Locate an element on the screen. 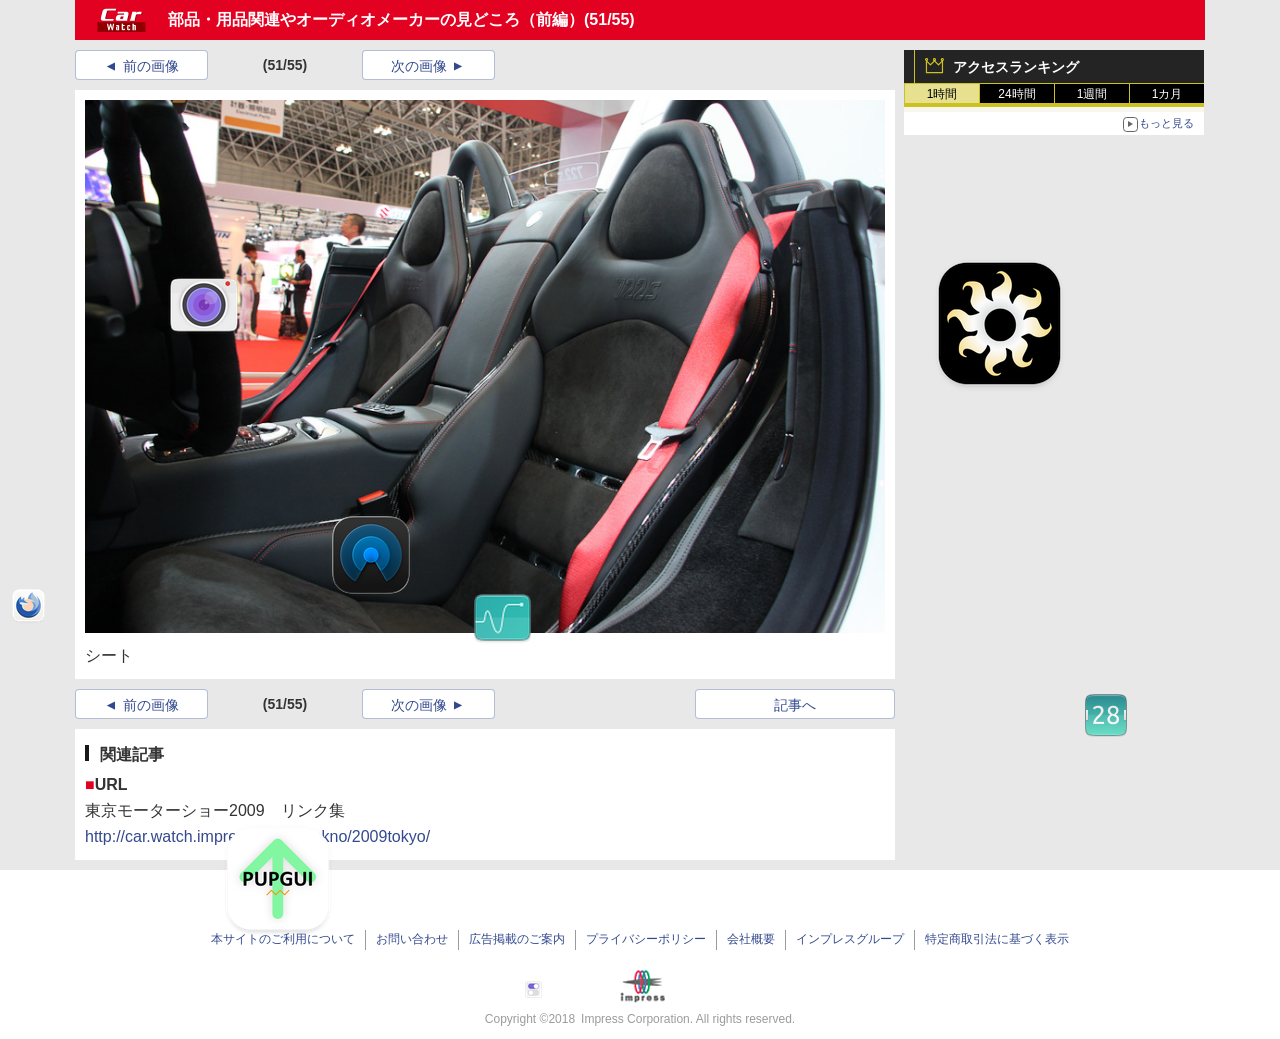  open Firefox Aurora browser is located at coordinates (28, 605).